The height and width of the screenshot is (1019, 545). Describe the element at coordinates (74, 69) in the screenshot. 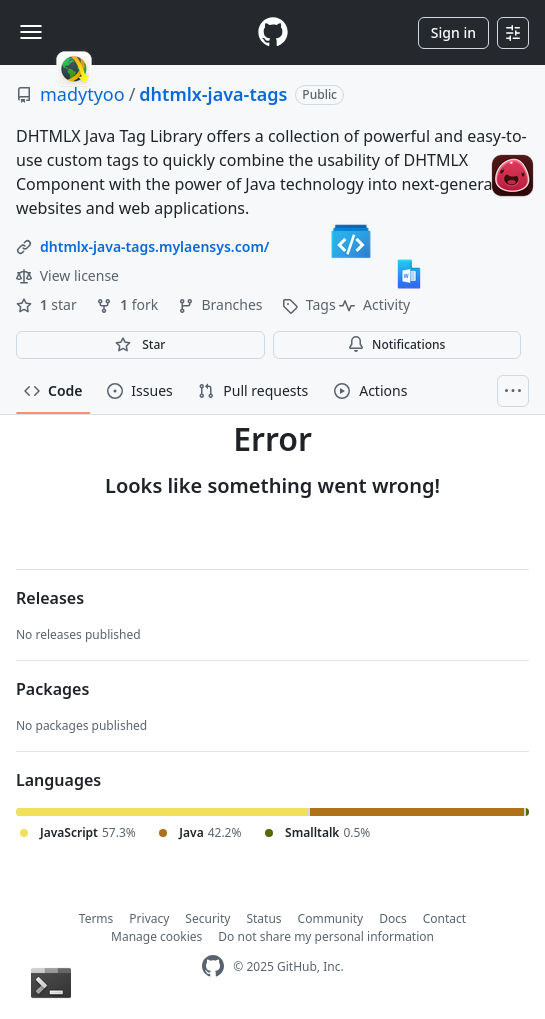

I see `open jdownloader download manager` at that location.